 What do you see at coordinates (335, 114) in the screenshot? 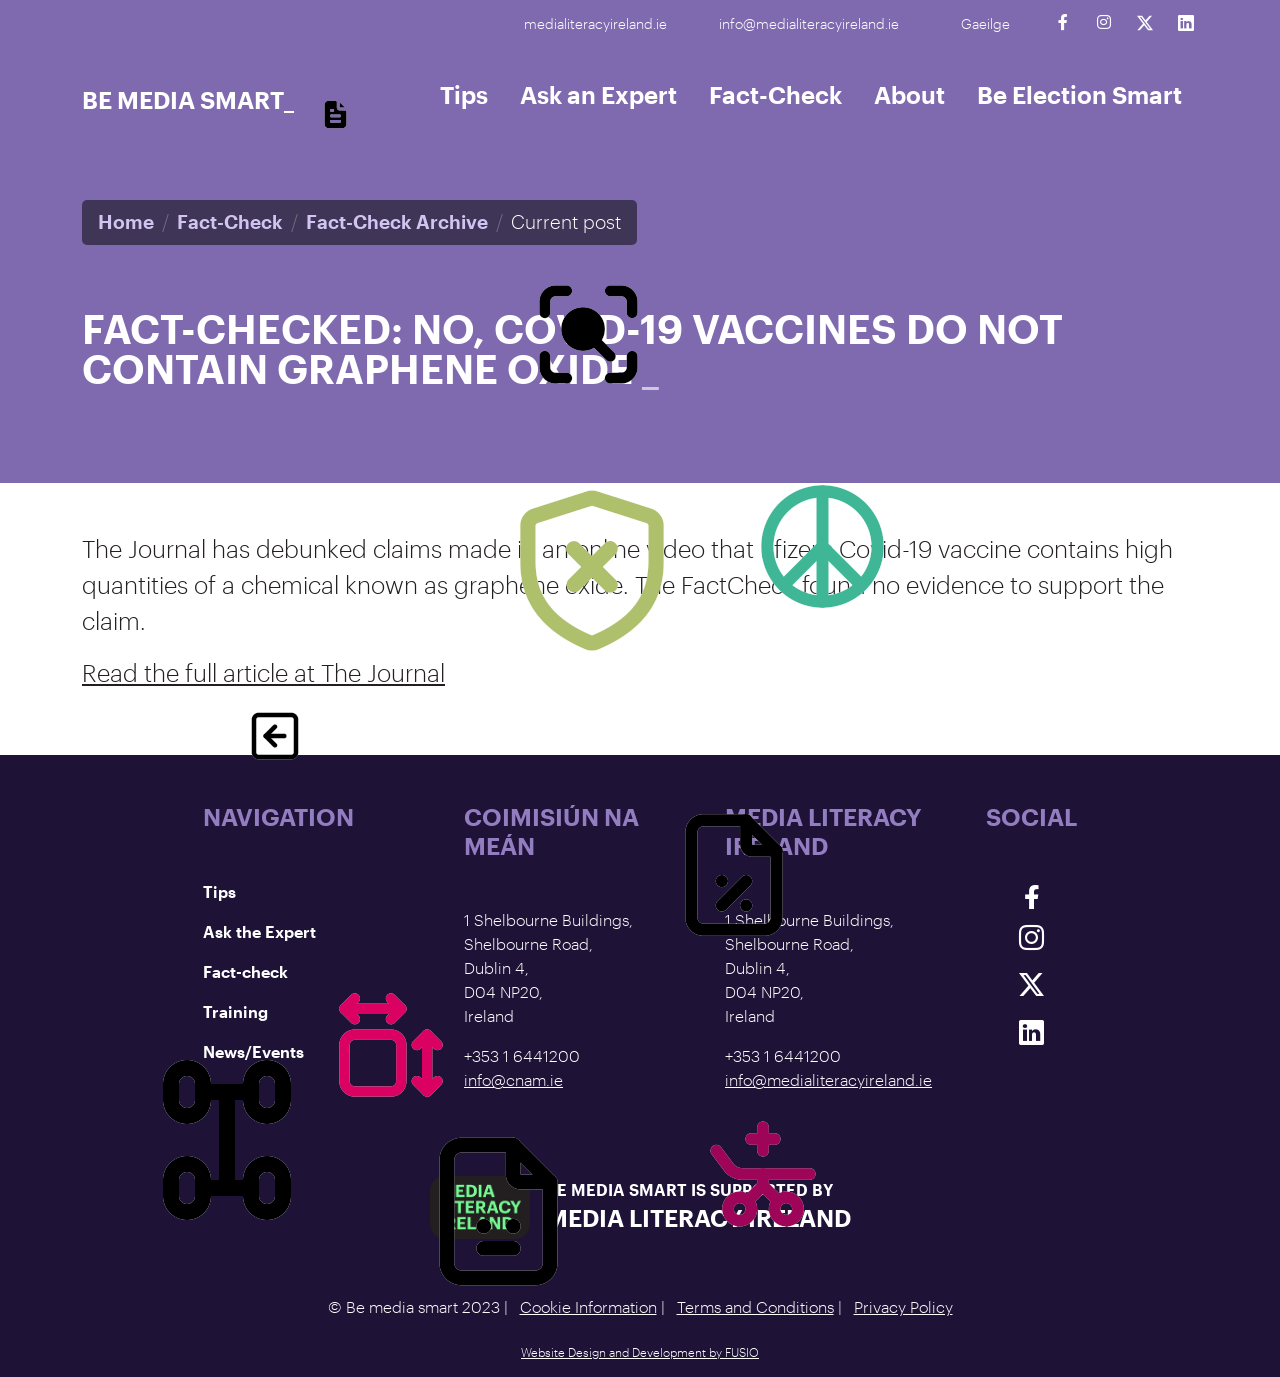
I see `view document contents` at bounding box center [335, 114].